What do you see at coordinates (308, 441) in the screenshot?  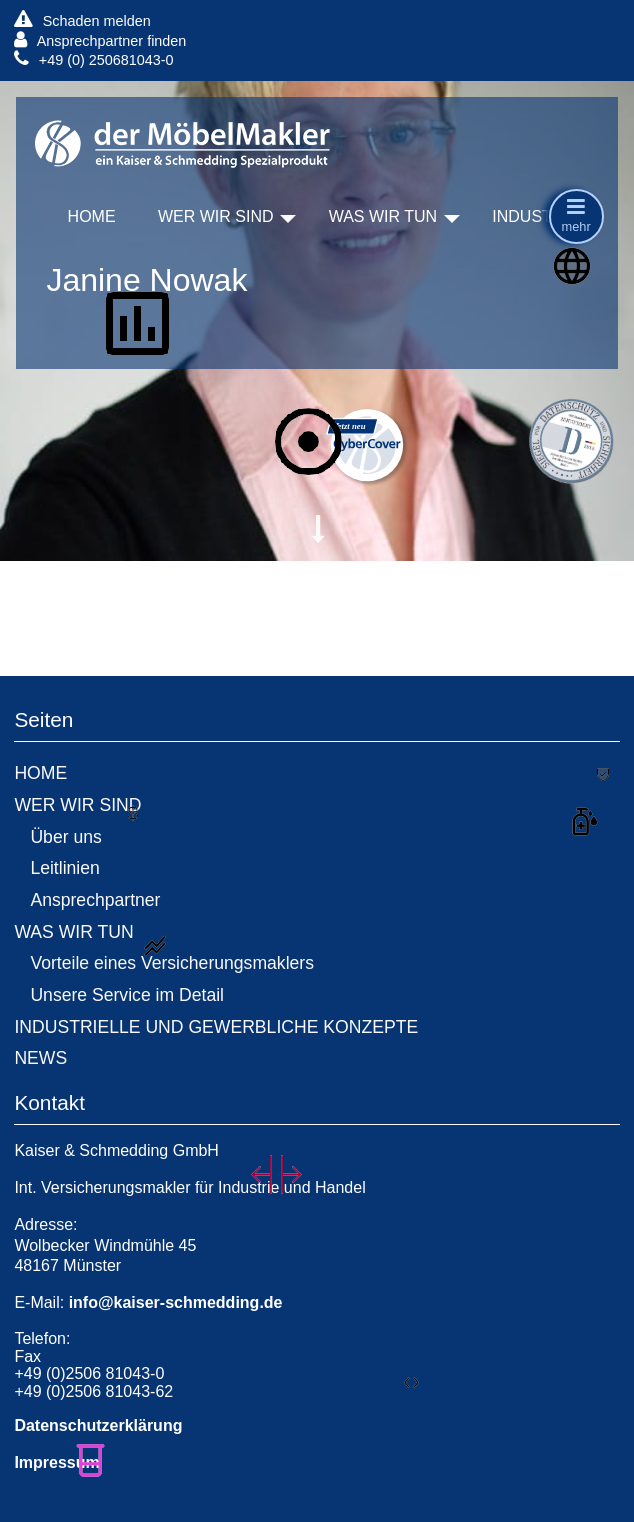 I see `adjust image or display settings` at bounding box center [308, 441].